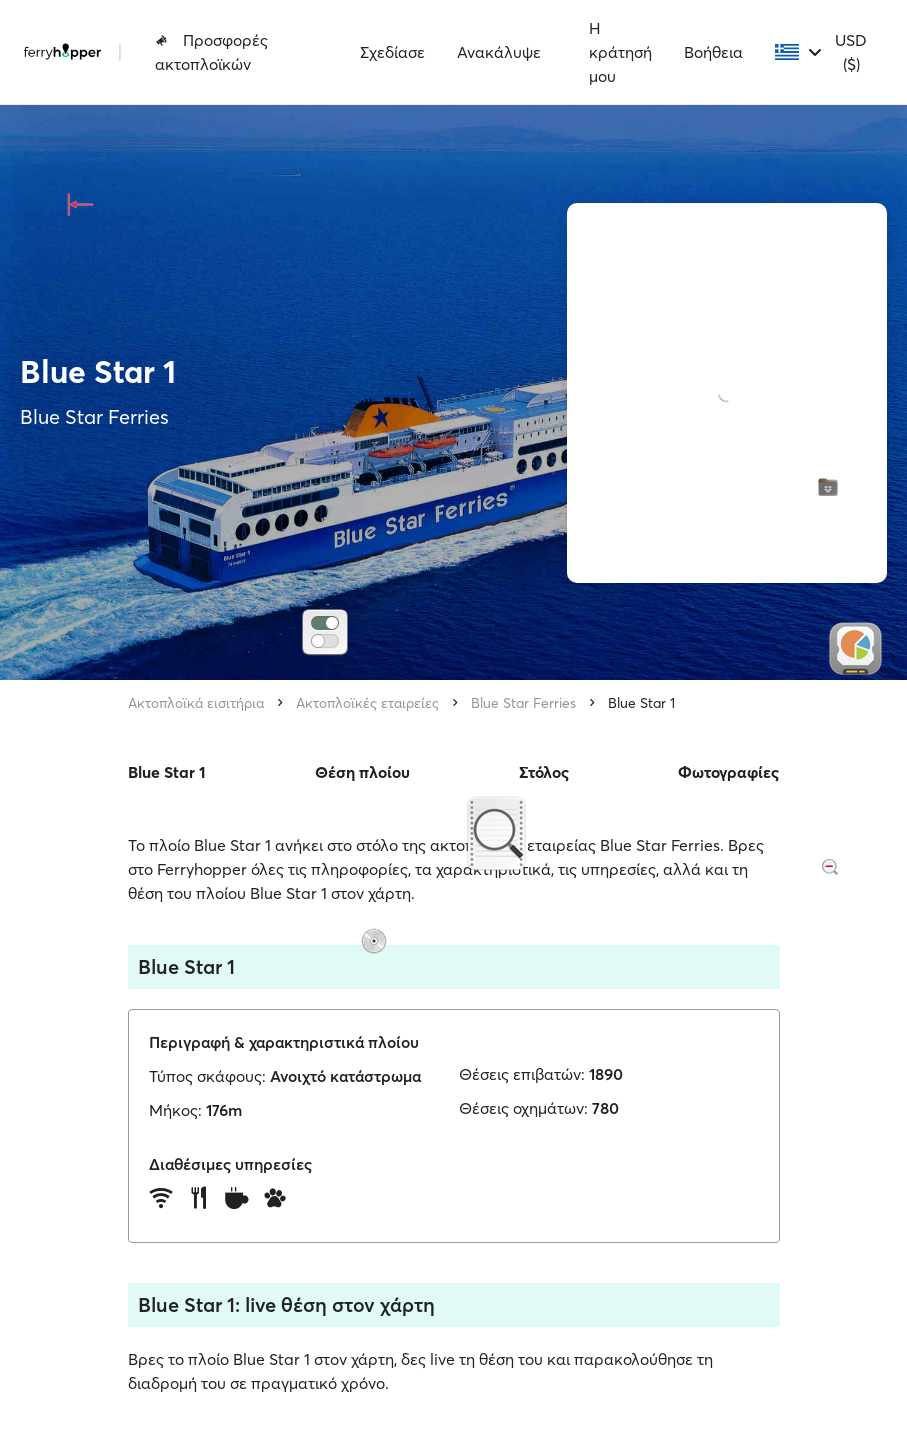 The height and width of the screenshot is (1455, 907). Describe the element at coordinates (830, 867) in the screenshot. I see `zoom out of the current view` at that location.